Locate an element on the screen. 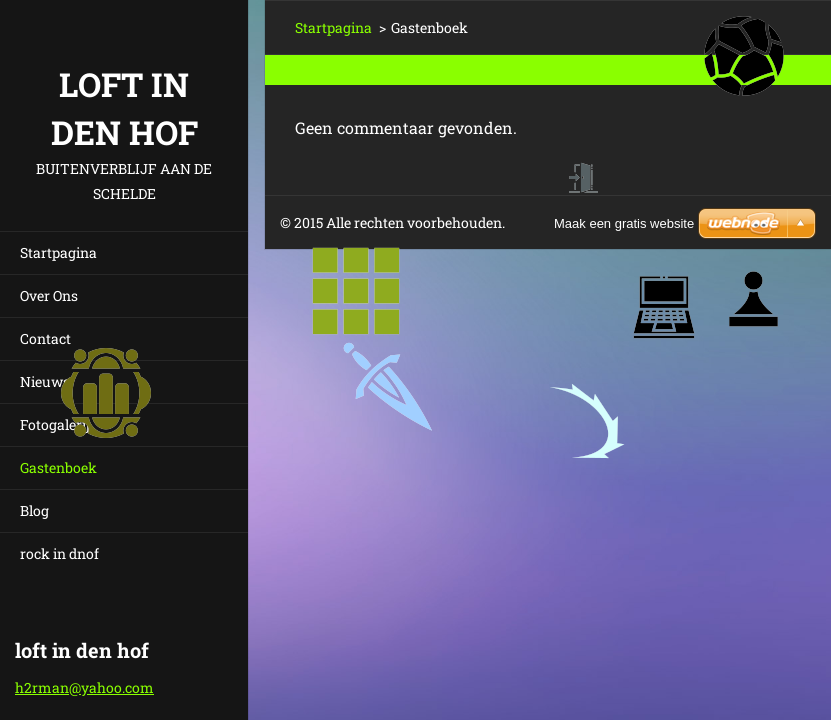 The width and height of the screenshot is (831, 720). play chess or start a chess game is located at coordinates (753, 290).